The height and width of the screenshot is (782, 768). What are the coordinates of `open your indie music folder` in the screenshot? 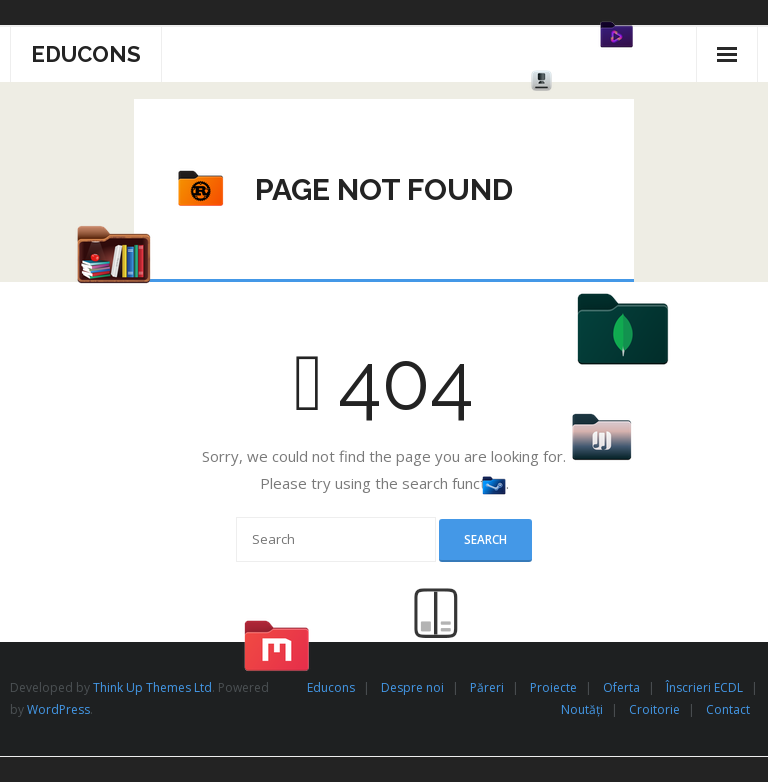 It's located at (601, 438).